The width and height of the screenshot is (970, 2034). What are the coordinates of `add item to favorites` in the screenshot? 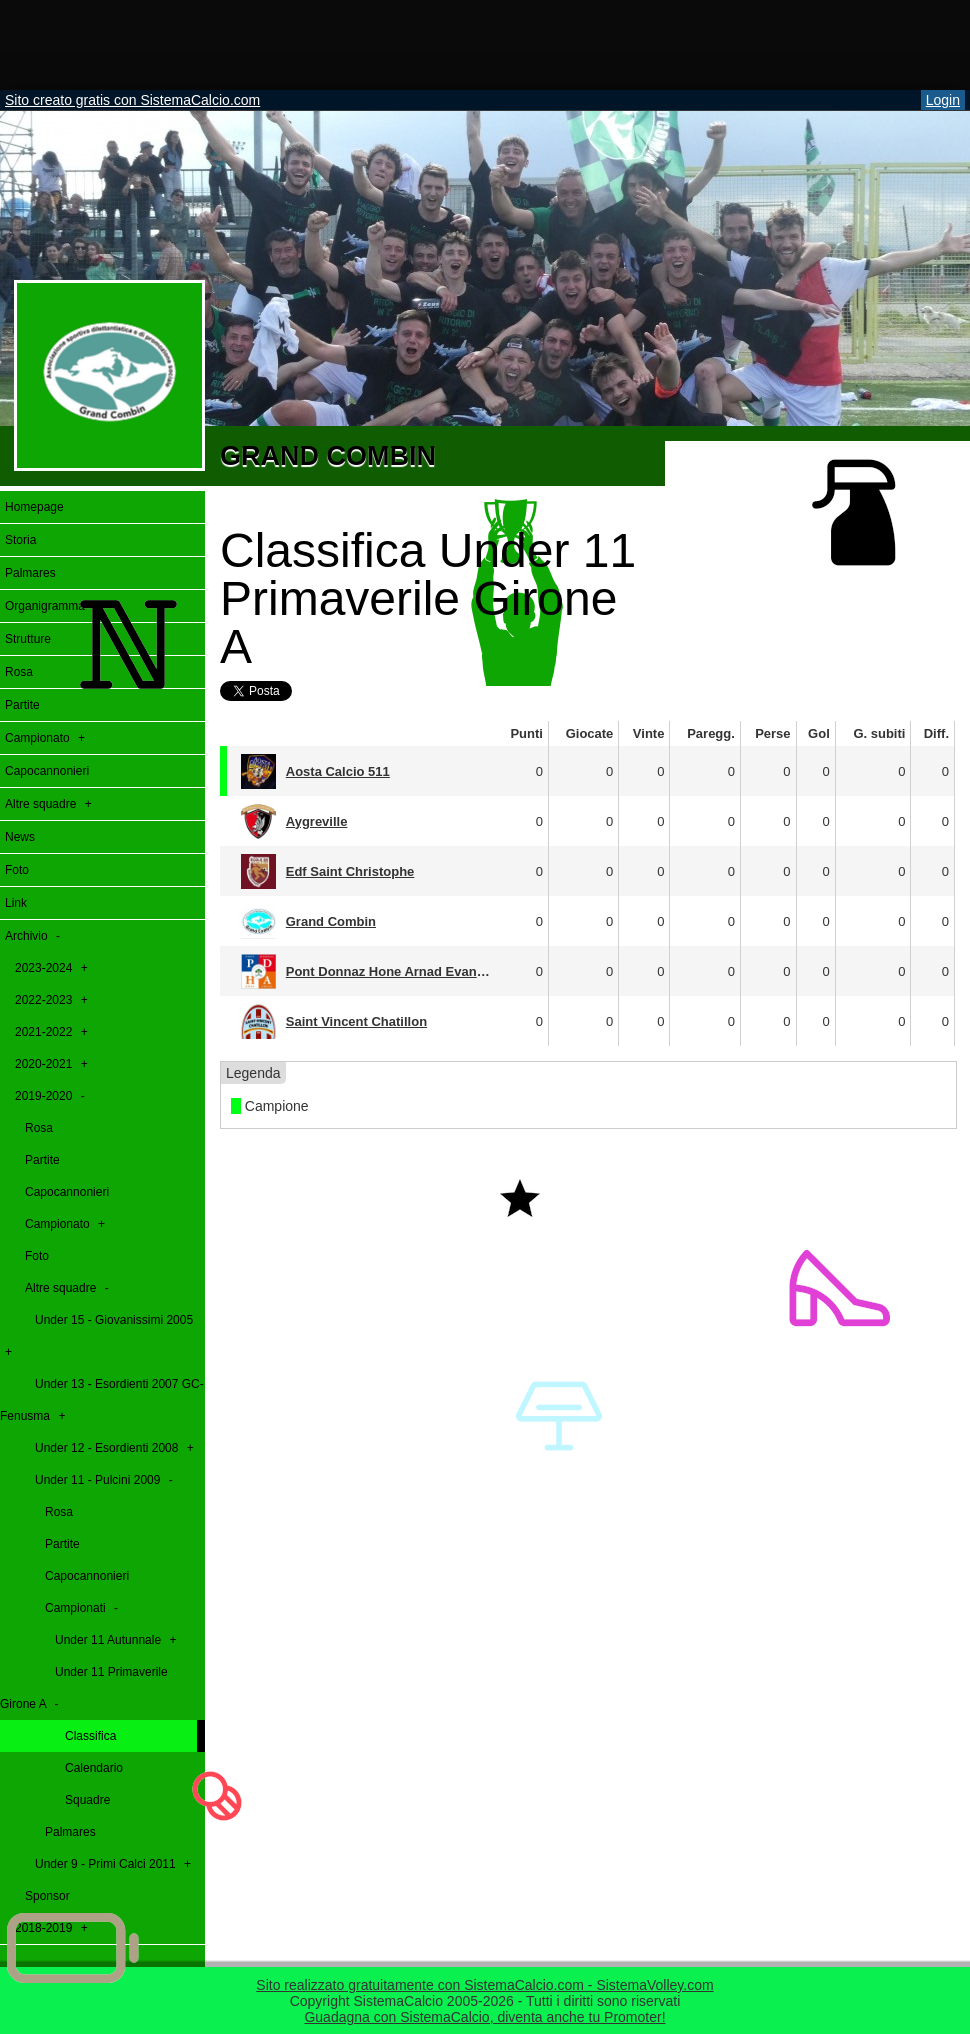 It's located at (520, 1199).